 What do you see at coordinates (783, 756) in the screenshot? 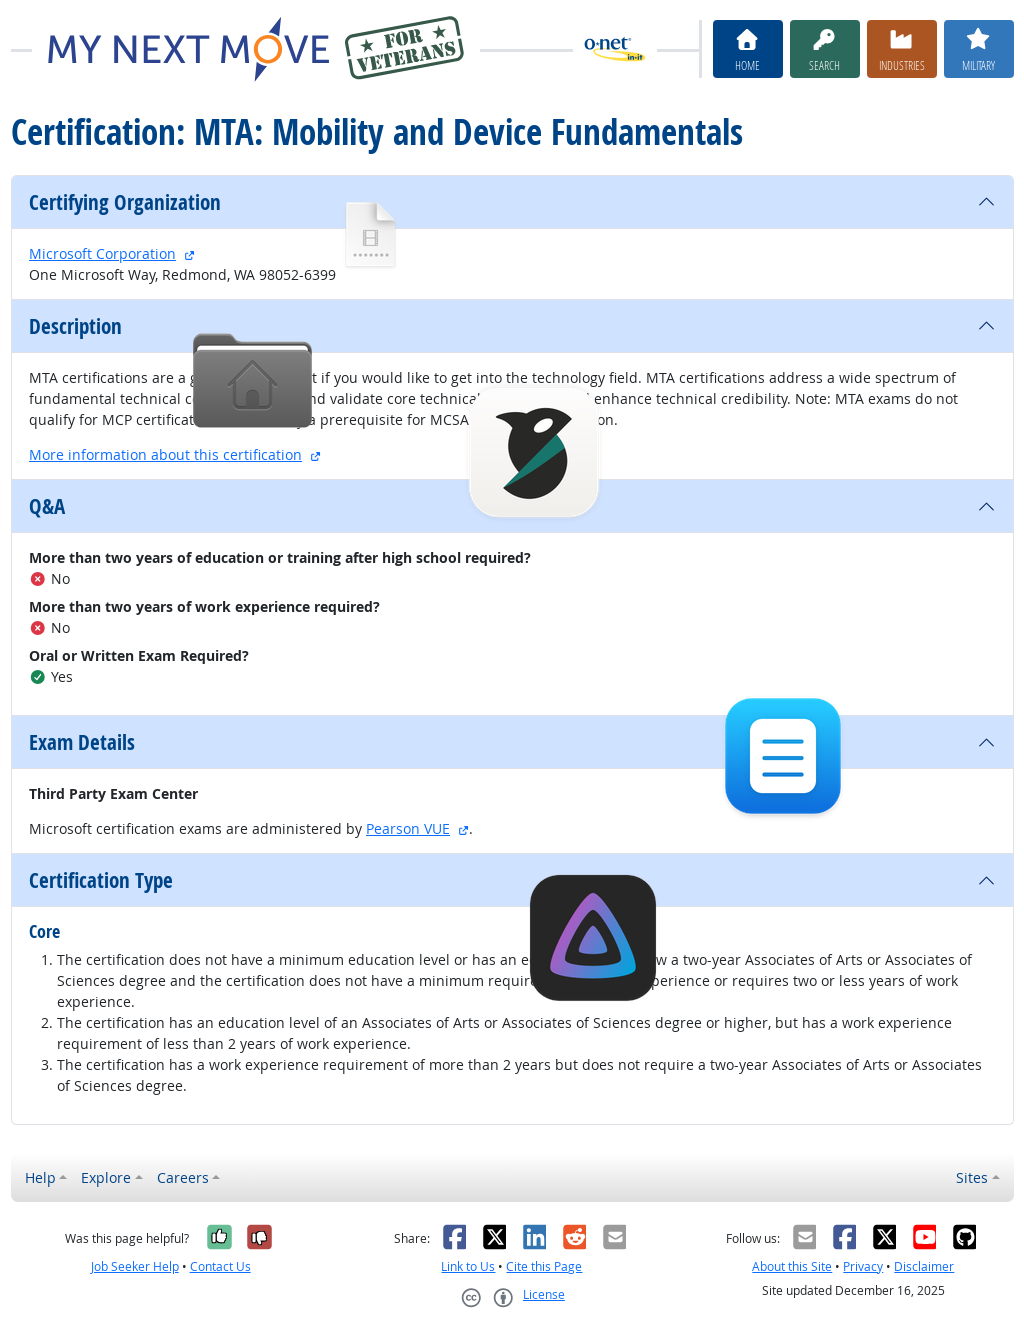
I see `open notes or documents app` at bounding box center [783, 756].